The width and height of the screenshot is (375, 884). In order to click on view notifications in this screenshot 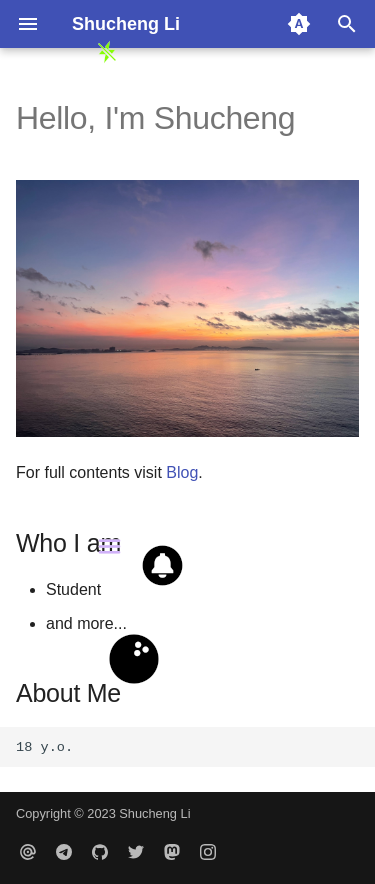, I will do `click(162, 565)`.